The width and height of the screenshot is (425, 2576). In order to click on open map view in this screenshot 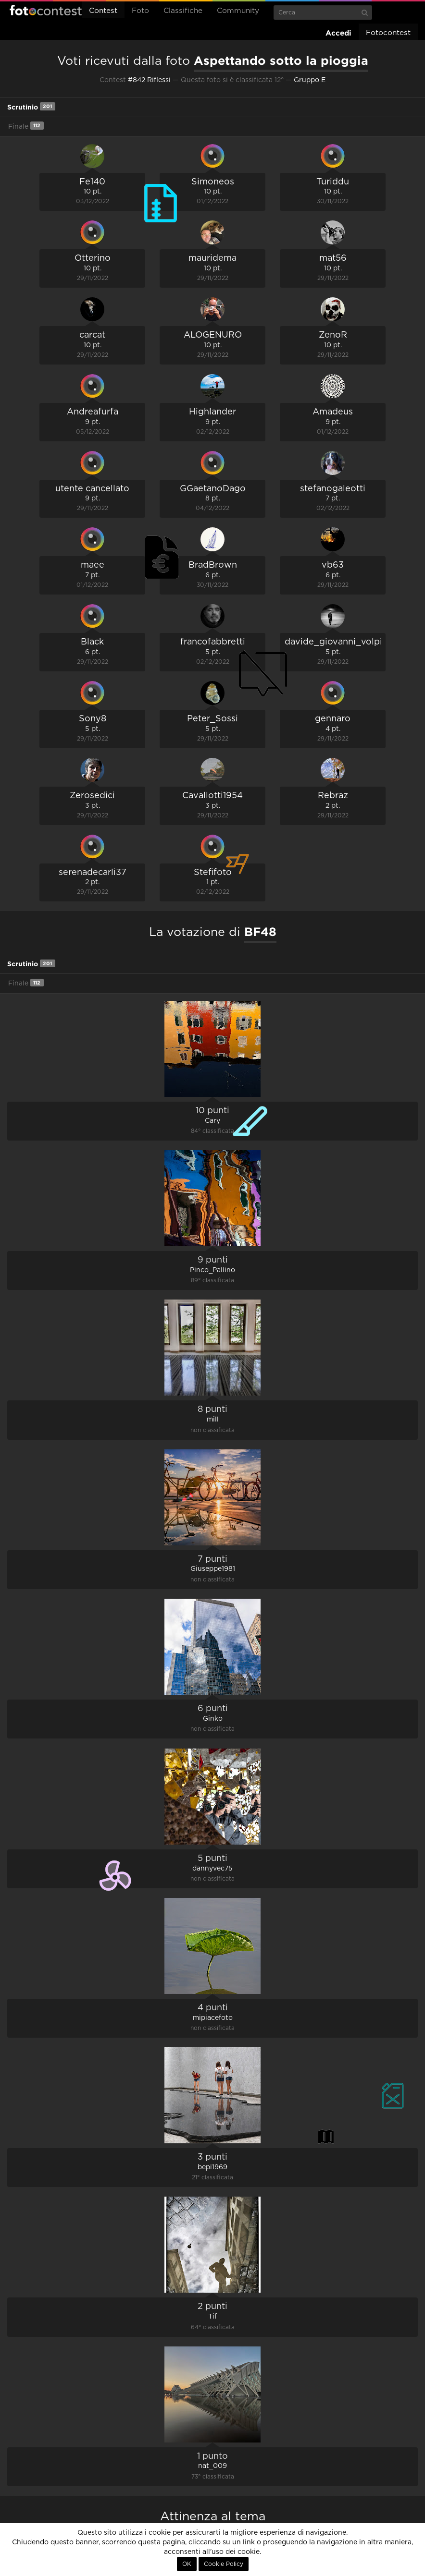, I will do `click(326, 2137)`.